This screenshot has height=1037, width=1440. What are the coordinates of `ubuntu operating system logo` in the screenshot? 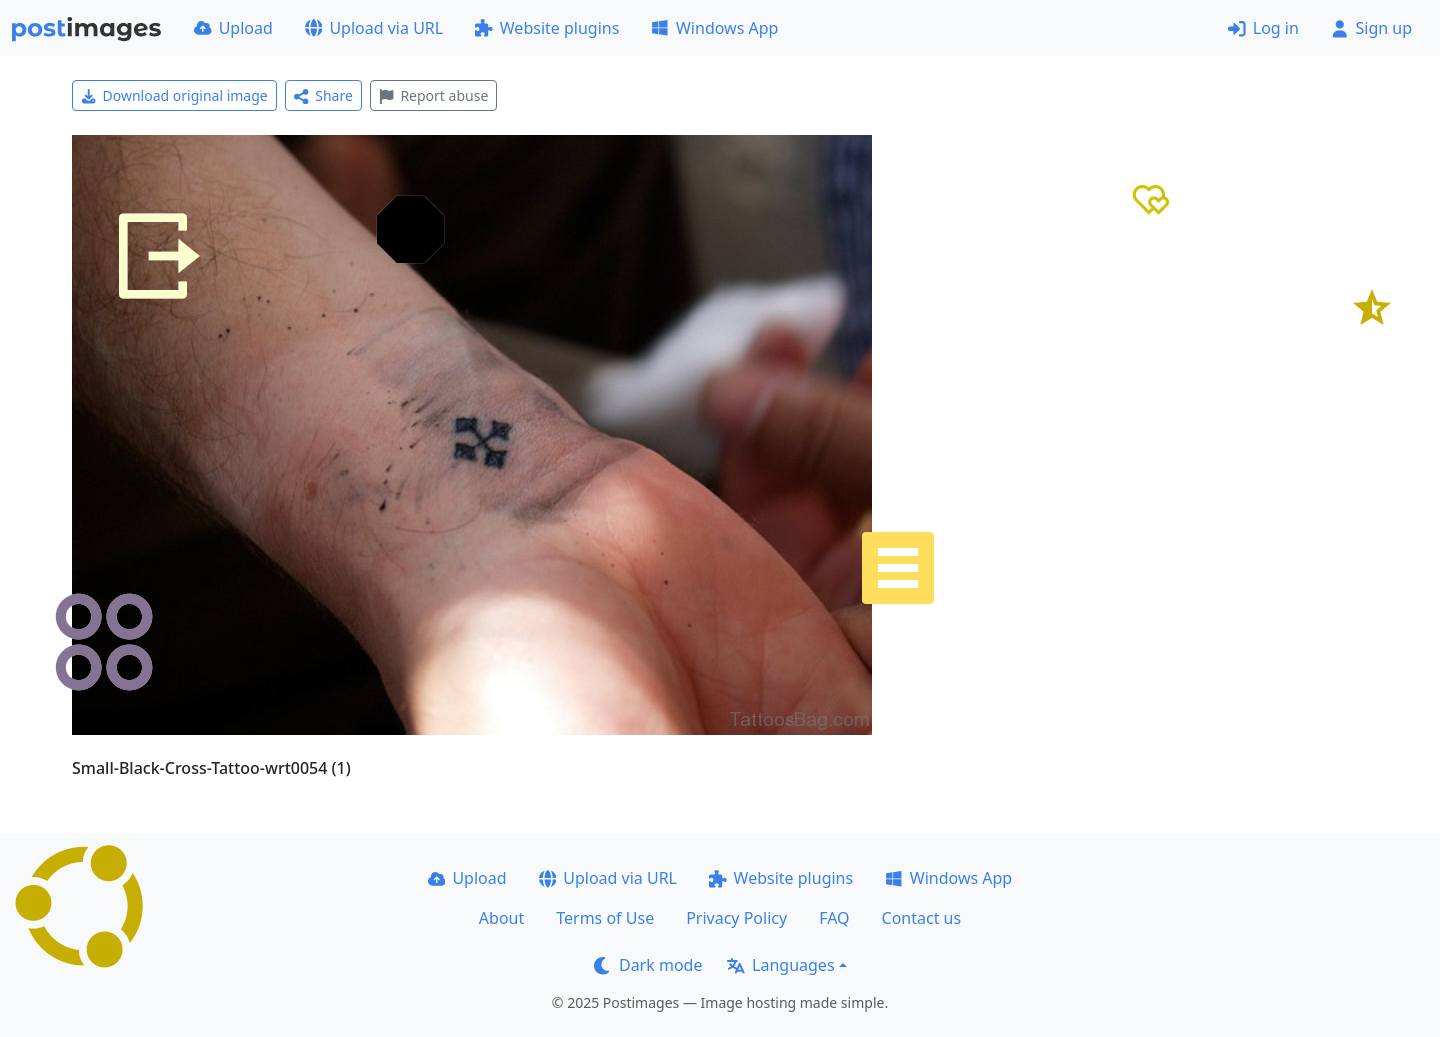 It's located at (83, 906).